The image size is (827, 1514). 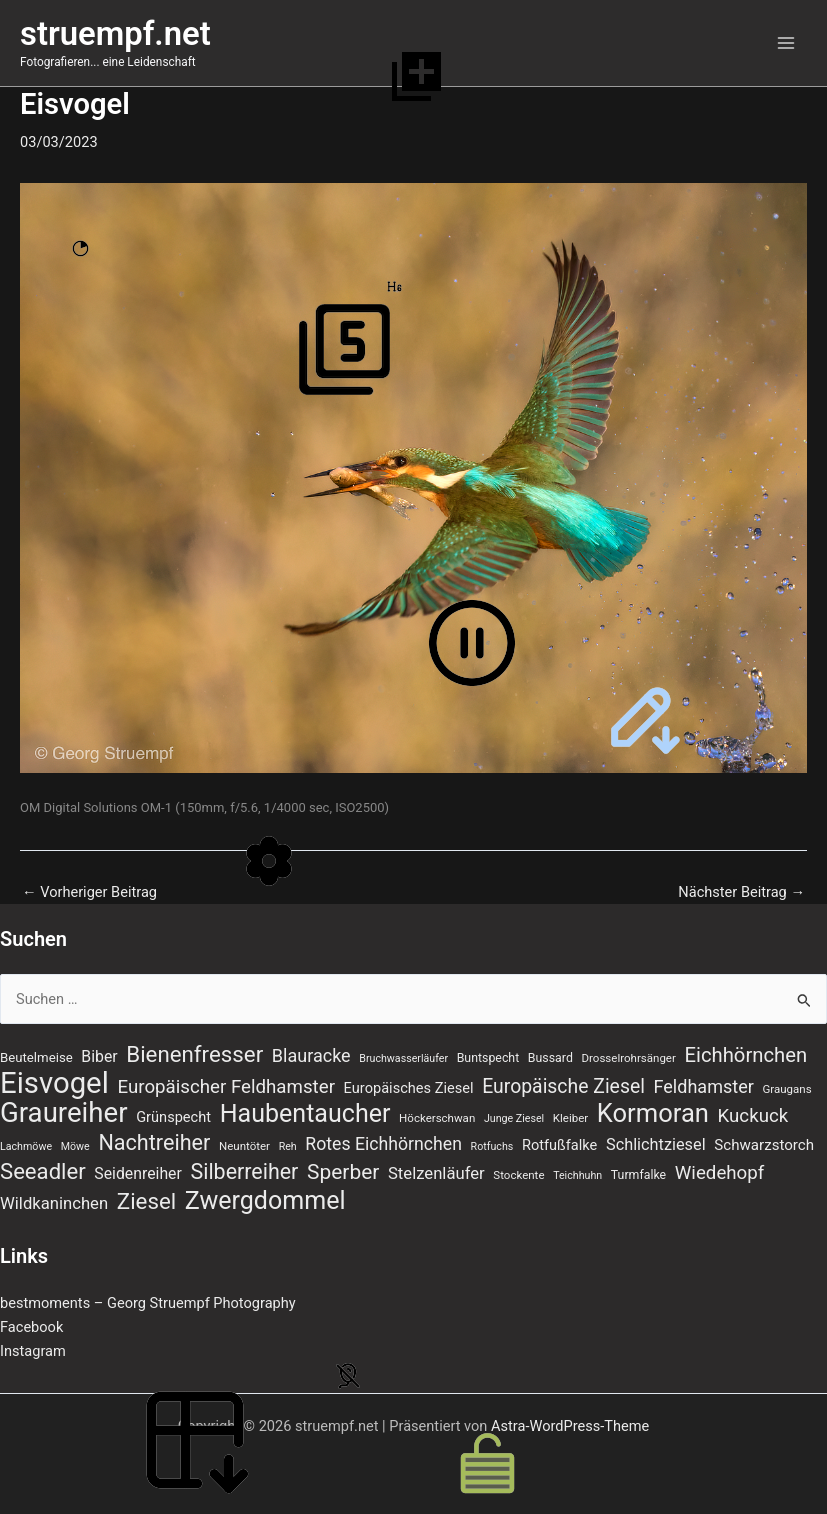 I want to click on format text as heading level 6, so click(x=394, y=286).